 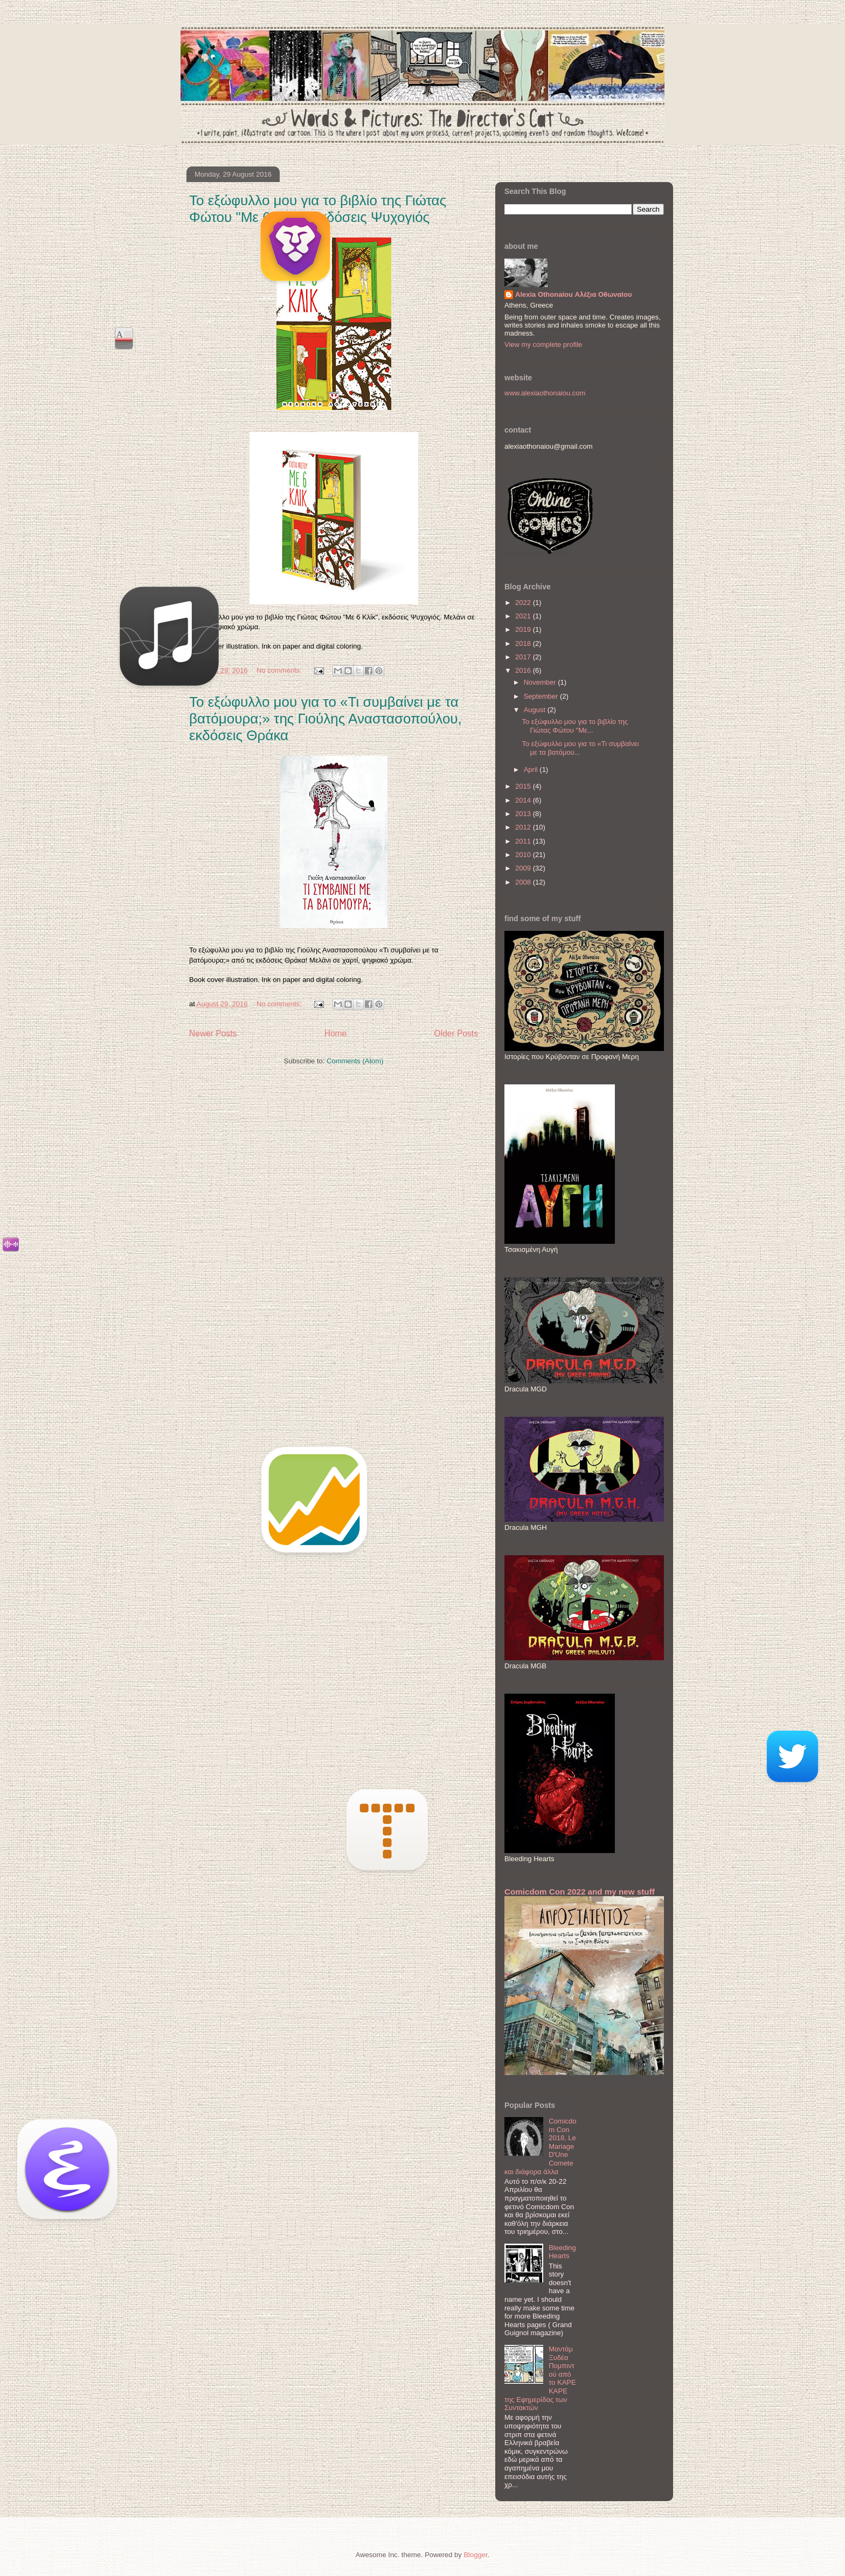 I want to click on open tipp10 typing tutor application, so click(x=387, y=1829).